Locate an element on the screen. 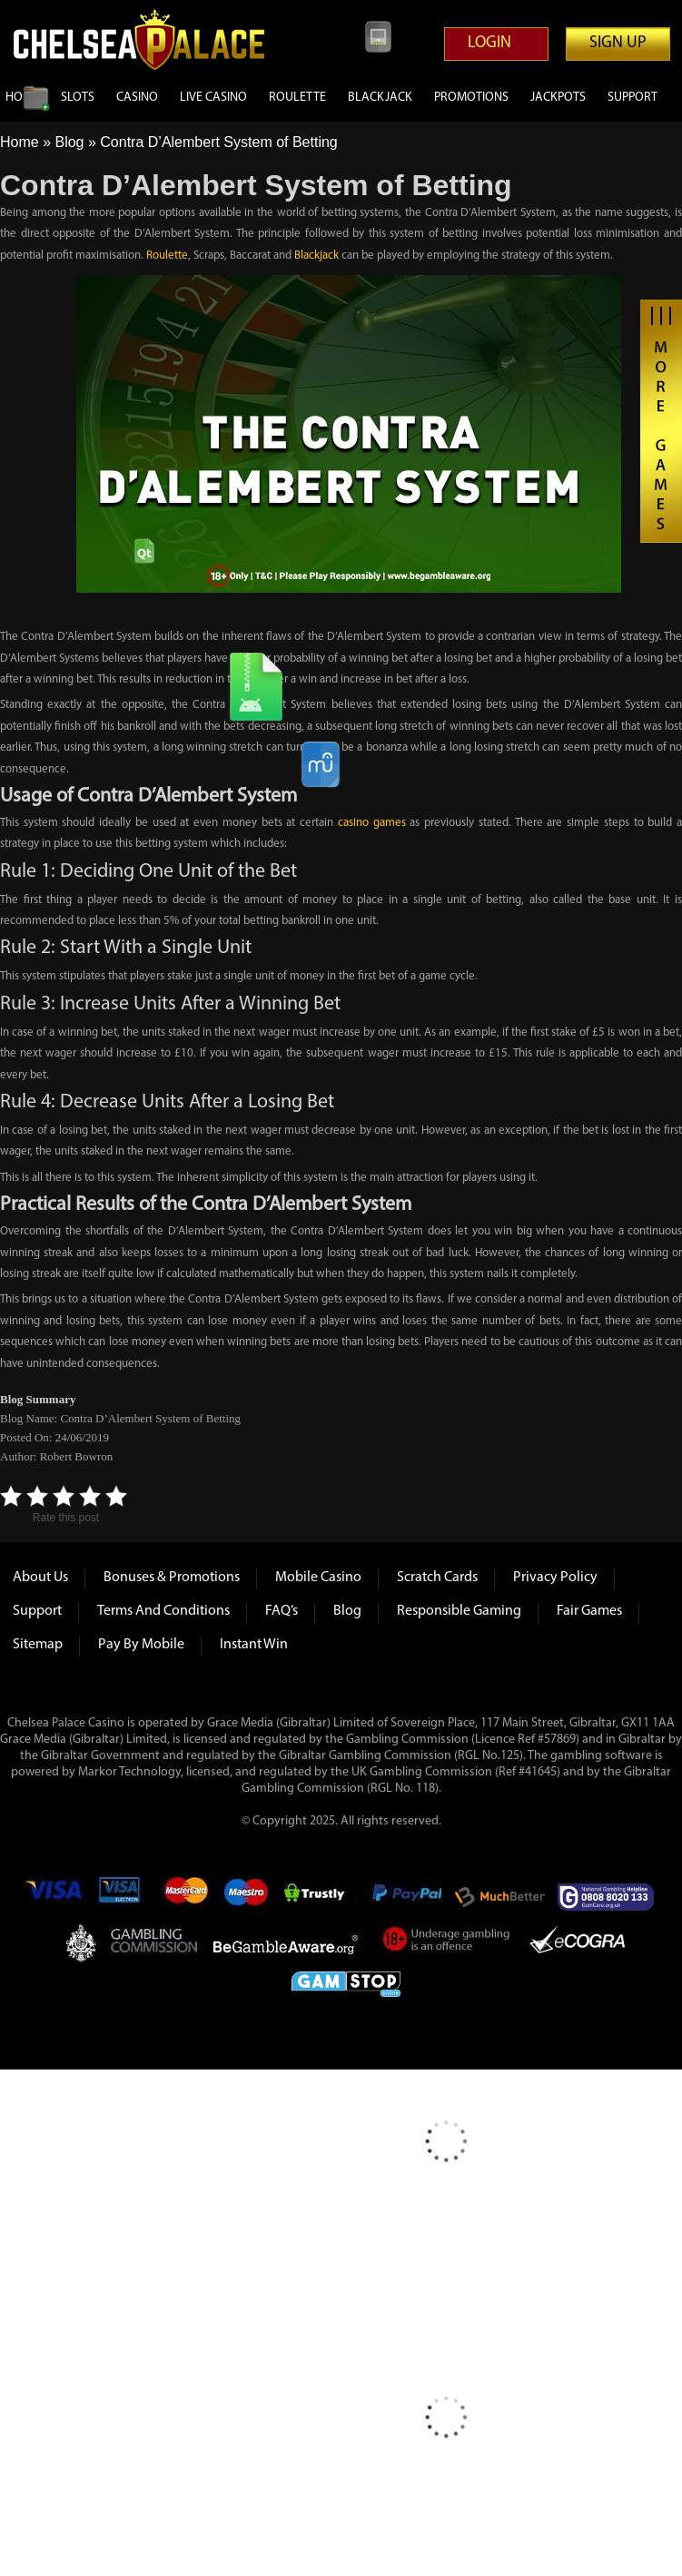 This screenshot has height=2576, width=682. android application package file (APK) is located at coordinates (256, 688).